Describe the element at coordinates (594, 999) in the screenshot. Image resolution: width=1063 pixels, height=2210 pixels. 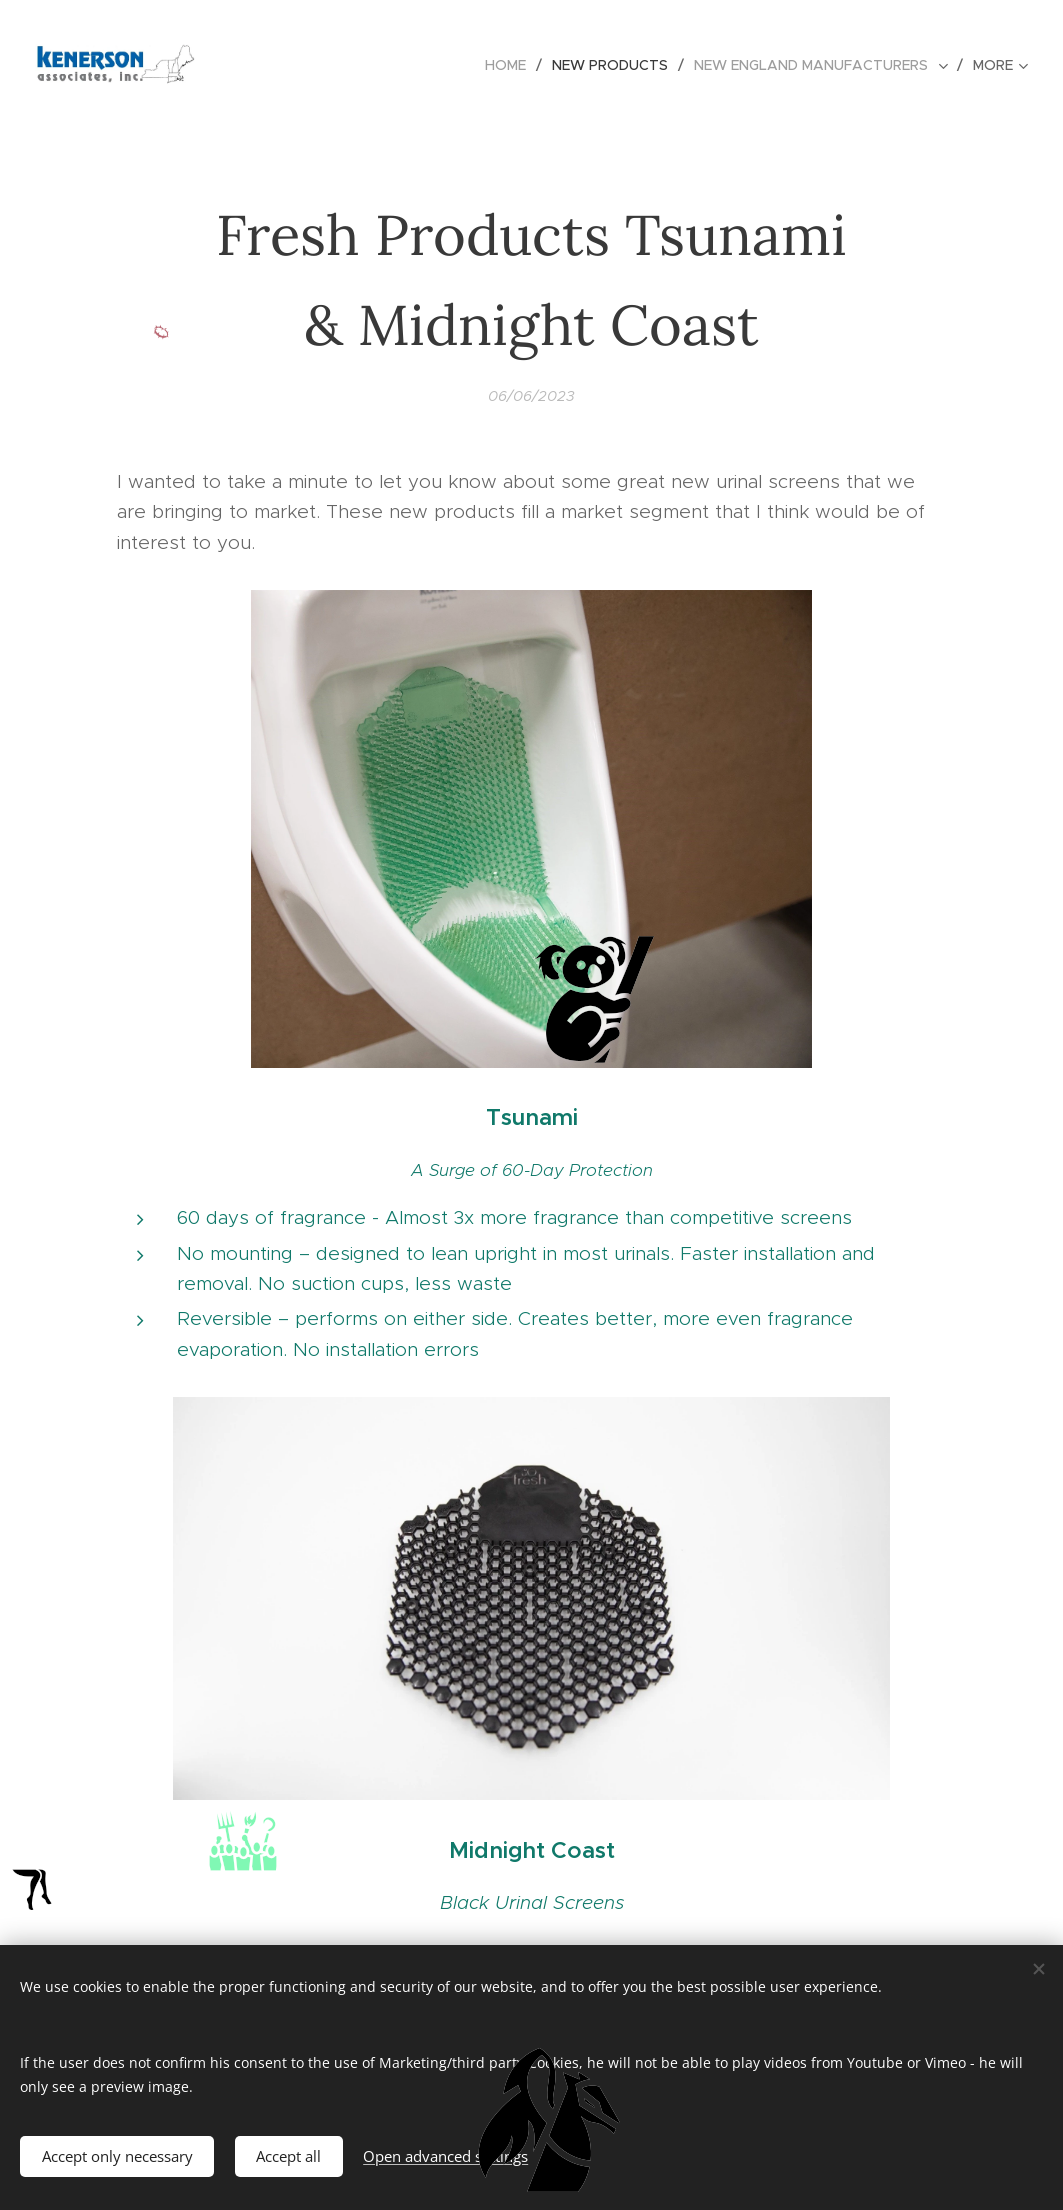
I see `koala character or mascot icon` at that location.